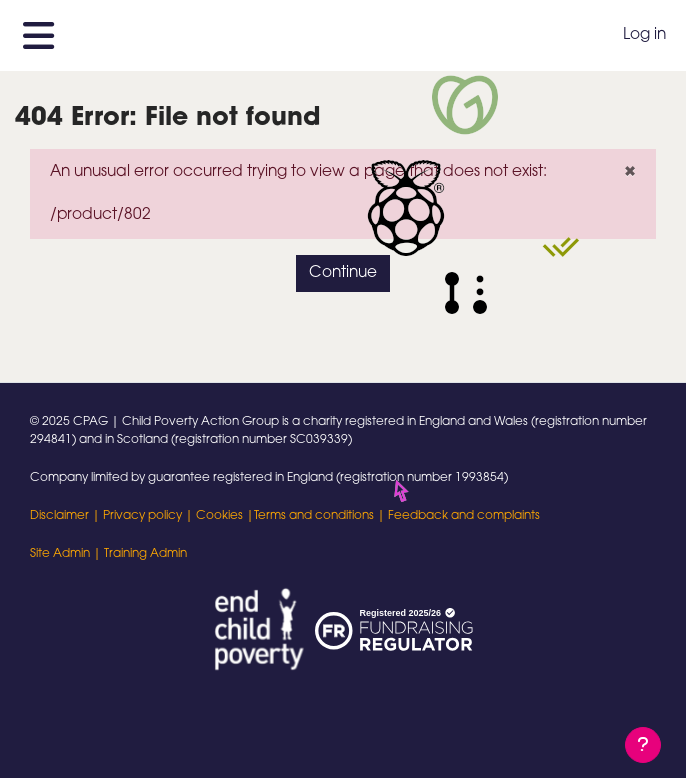  What do you see at coordinates (561, 247) in the screenshot?
I see `message sent and read confirmation` at bounding box center [561, 247].